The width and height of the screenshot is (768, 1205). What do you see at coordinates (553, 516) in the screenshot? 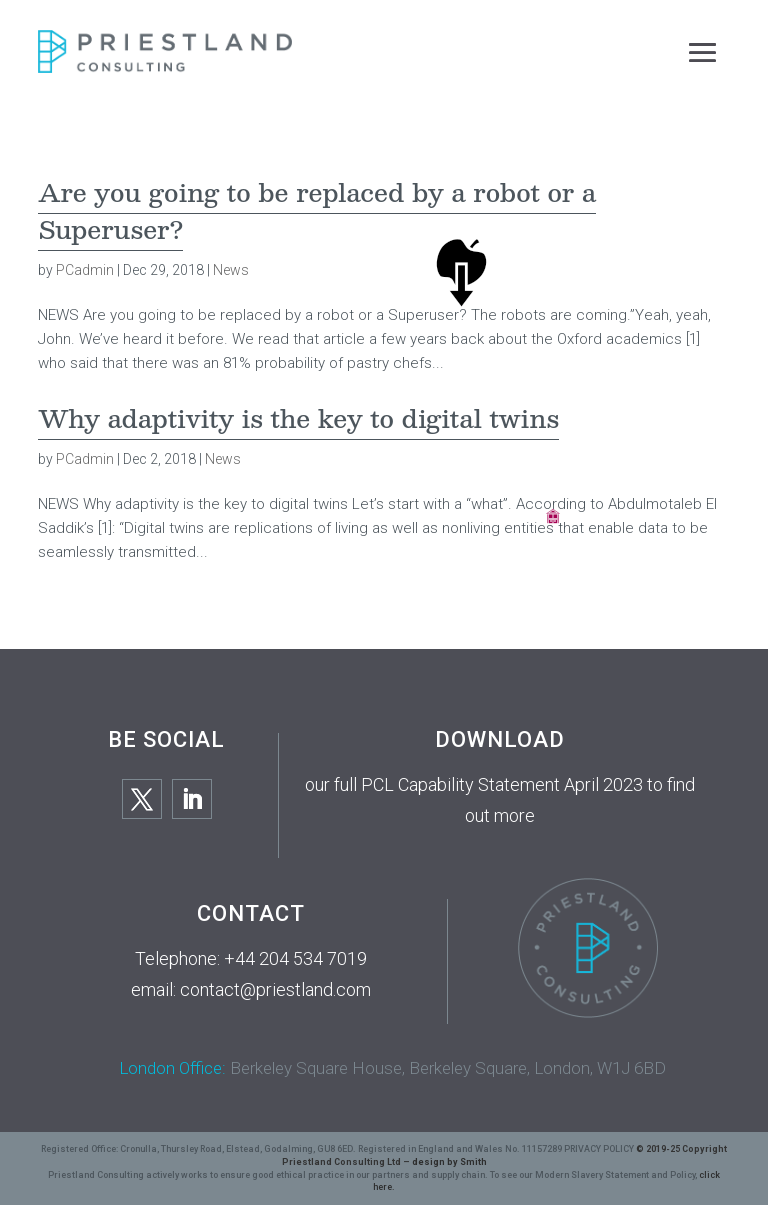
I see `access temple or shrine location` at bounding box center [553, 516].